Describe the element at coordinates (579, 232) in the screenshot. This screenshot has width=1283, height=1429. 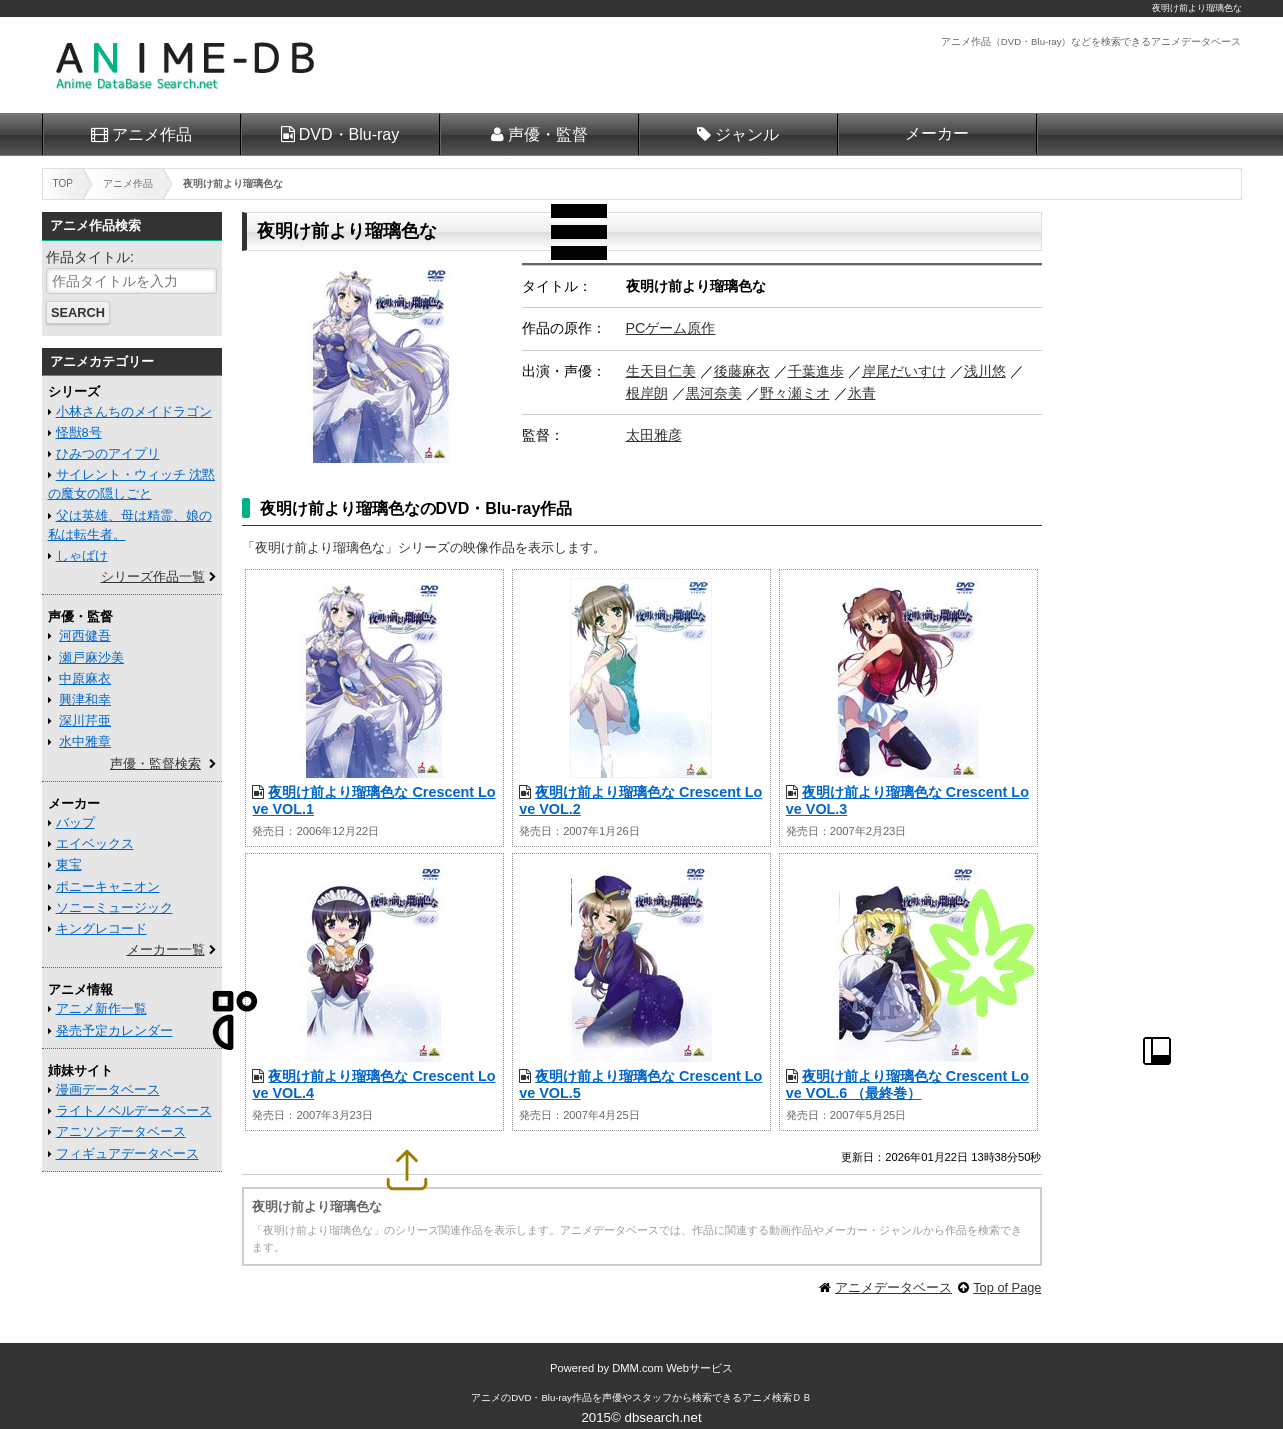
I see `view data in row format` at that location.